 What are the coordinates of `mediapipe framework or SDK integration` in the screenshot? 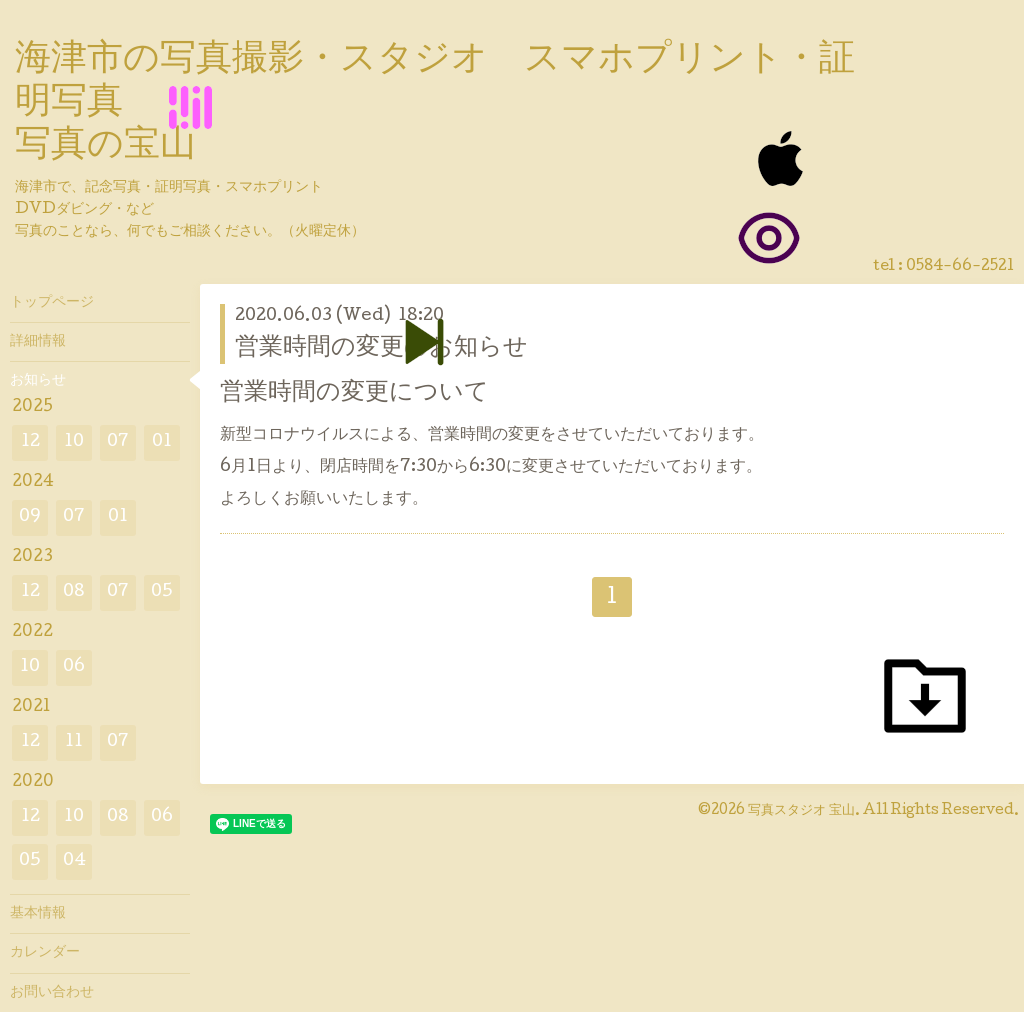 It's located at (190, 107).